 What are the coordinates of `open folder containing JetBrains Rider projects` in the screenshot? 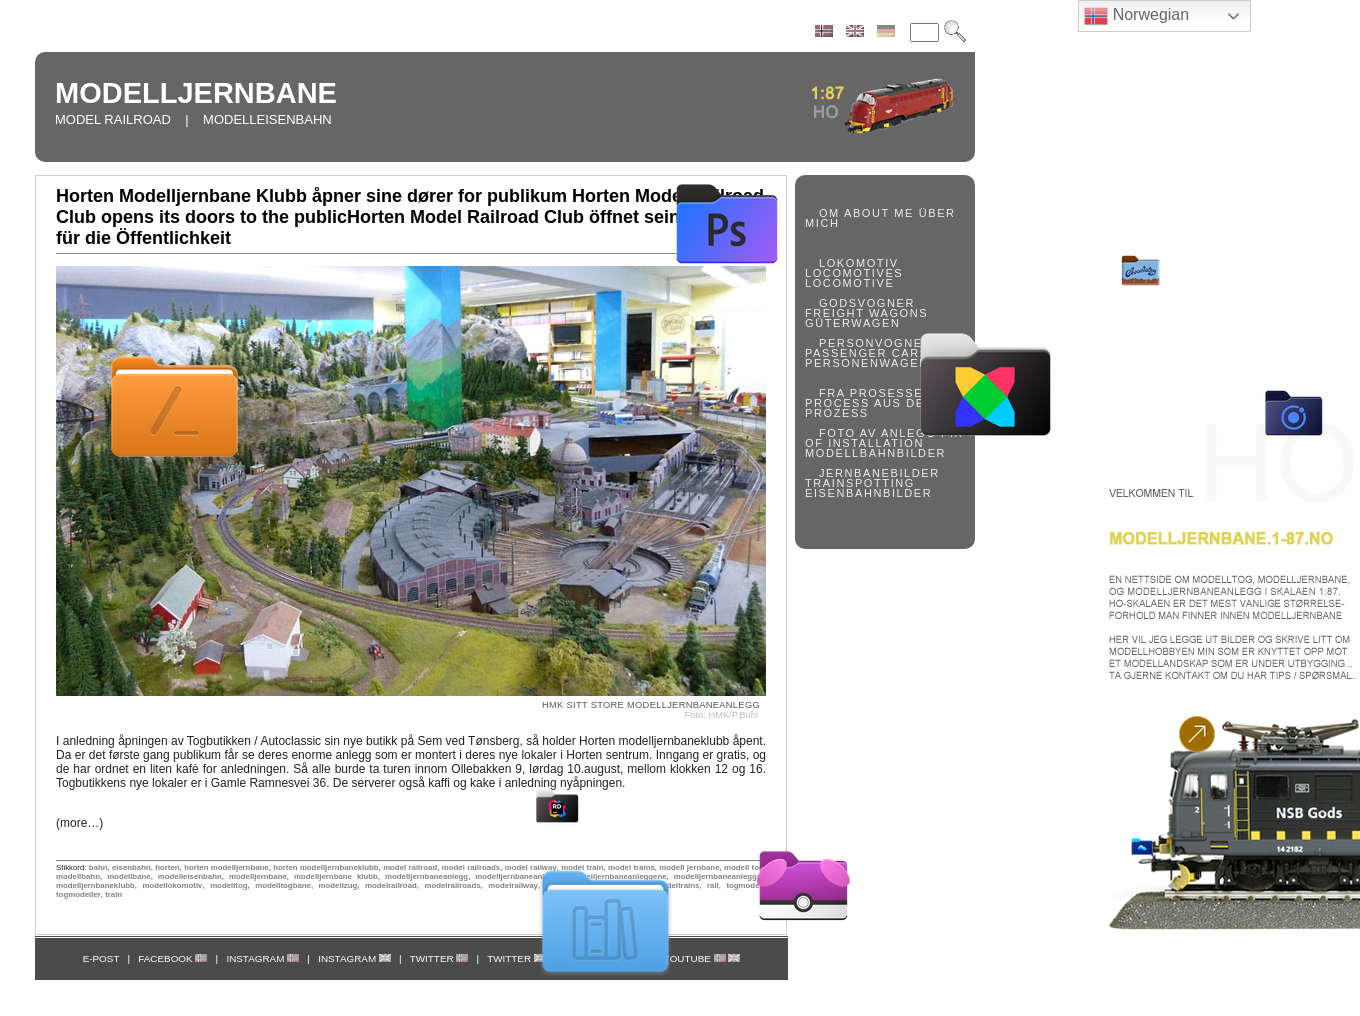 It's located at (557, 807).